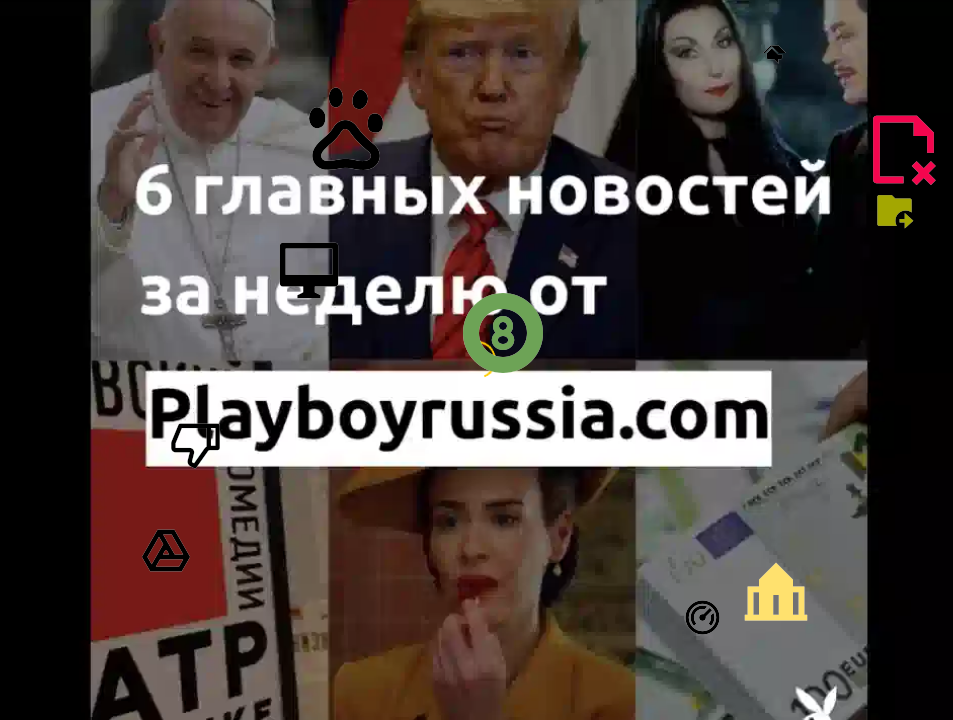  I want to click on mac desktop or imac device, so click(309, 269).